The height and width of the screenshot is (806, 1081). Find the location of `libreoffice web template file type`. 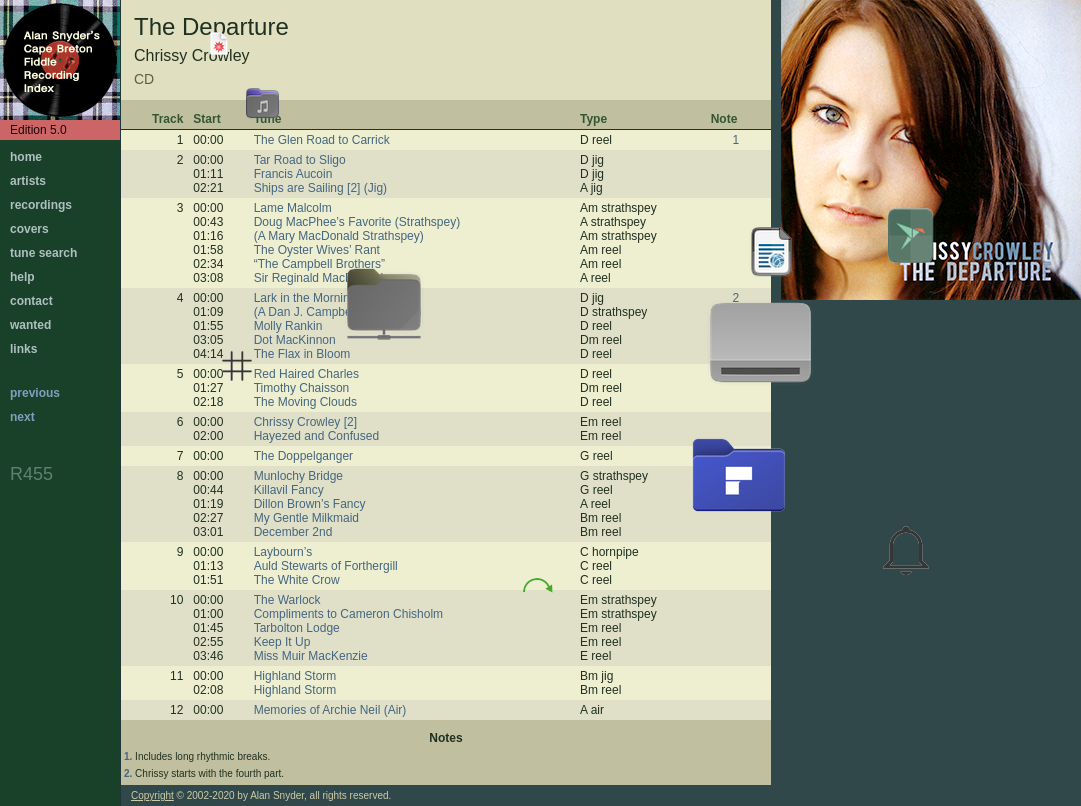

libreoffice web template file type is located at coordinates (771, 251).